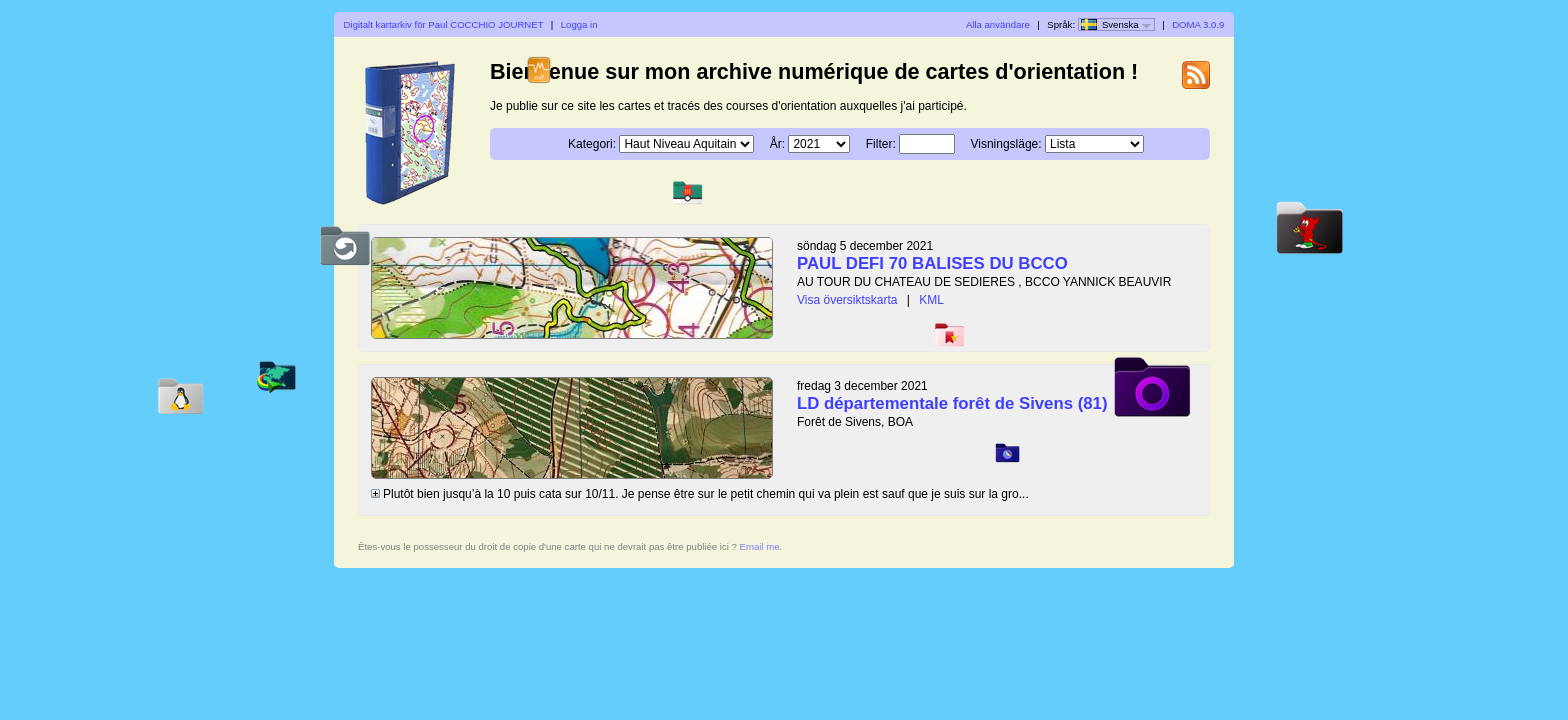  Describe the element at coordinates (1007, 453) in the screenshot. I see `open wondershare pixcut project folder` at that location.